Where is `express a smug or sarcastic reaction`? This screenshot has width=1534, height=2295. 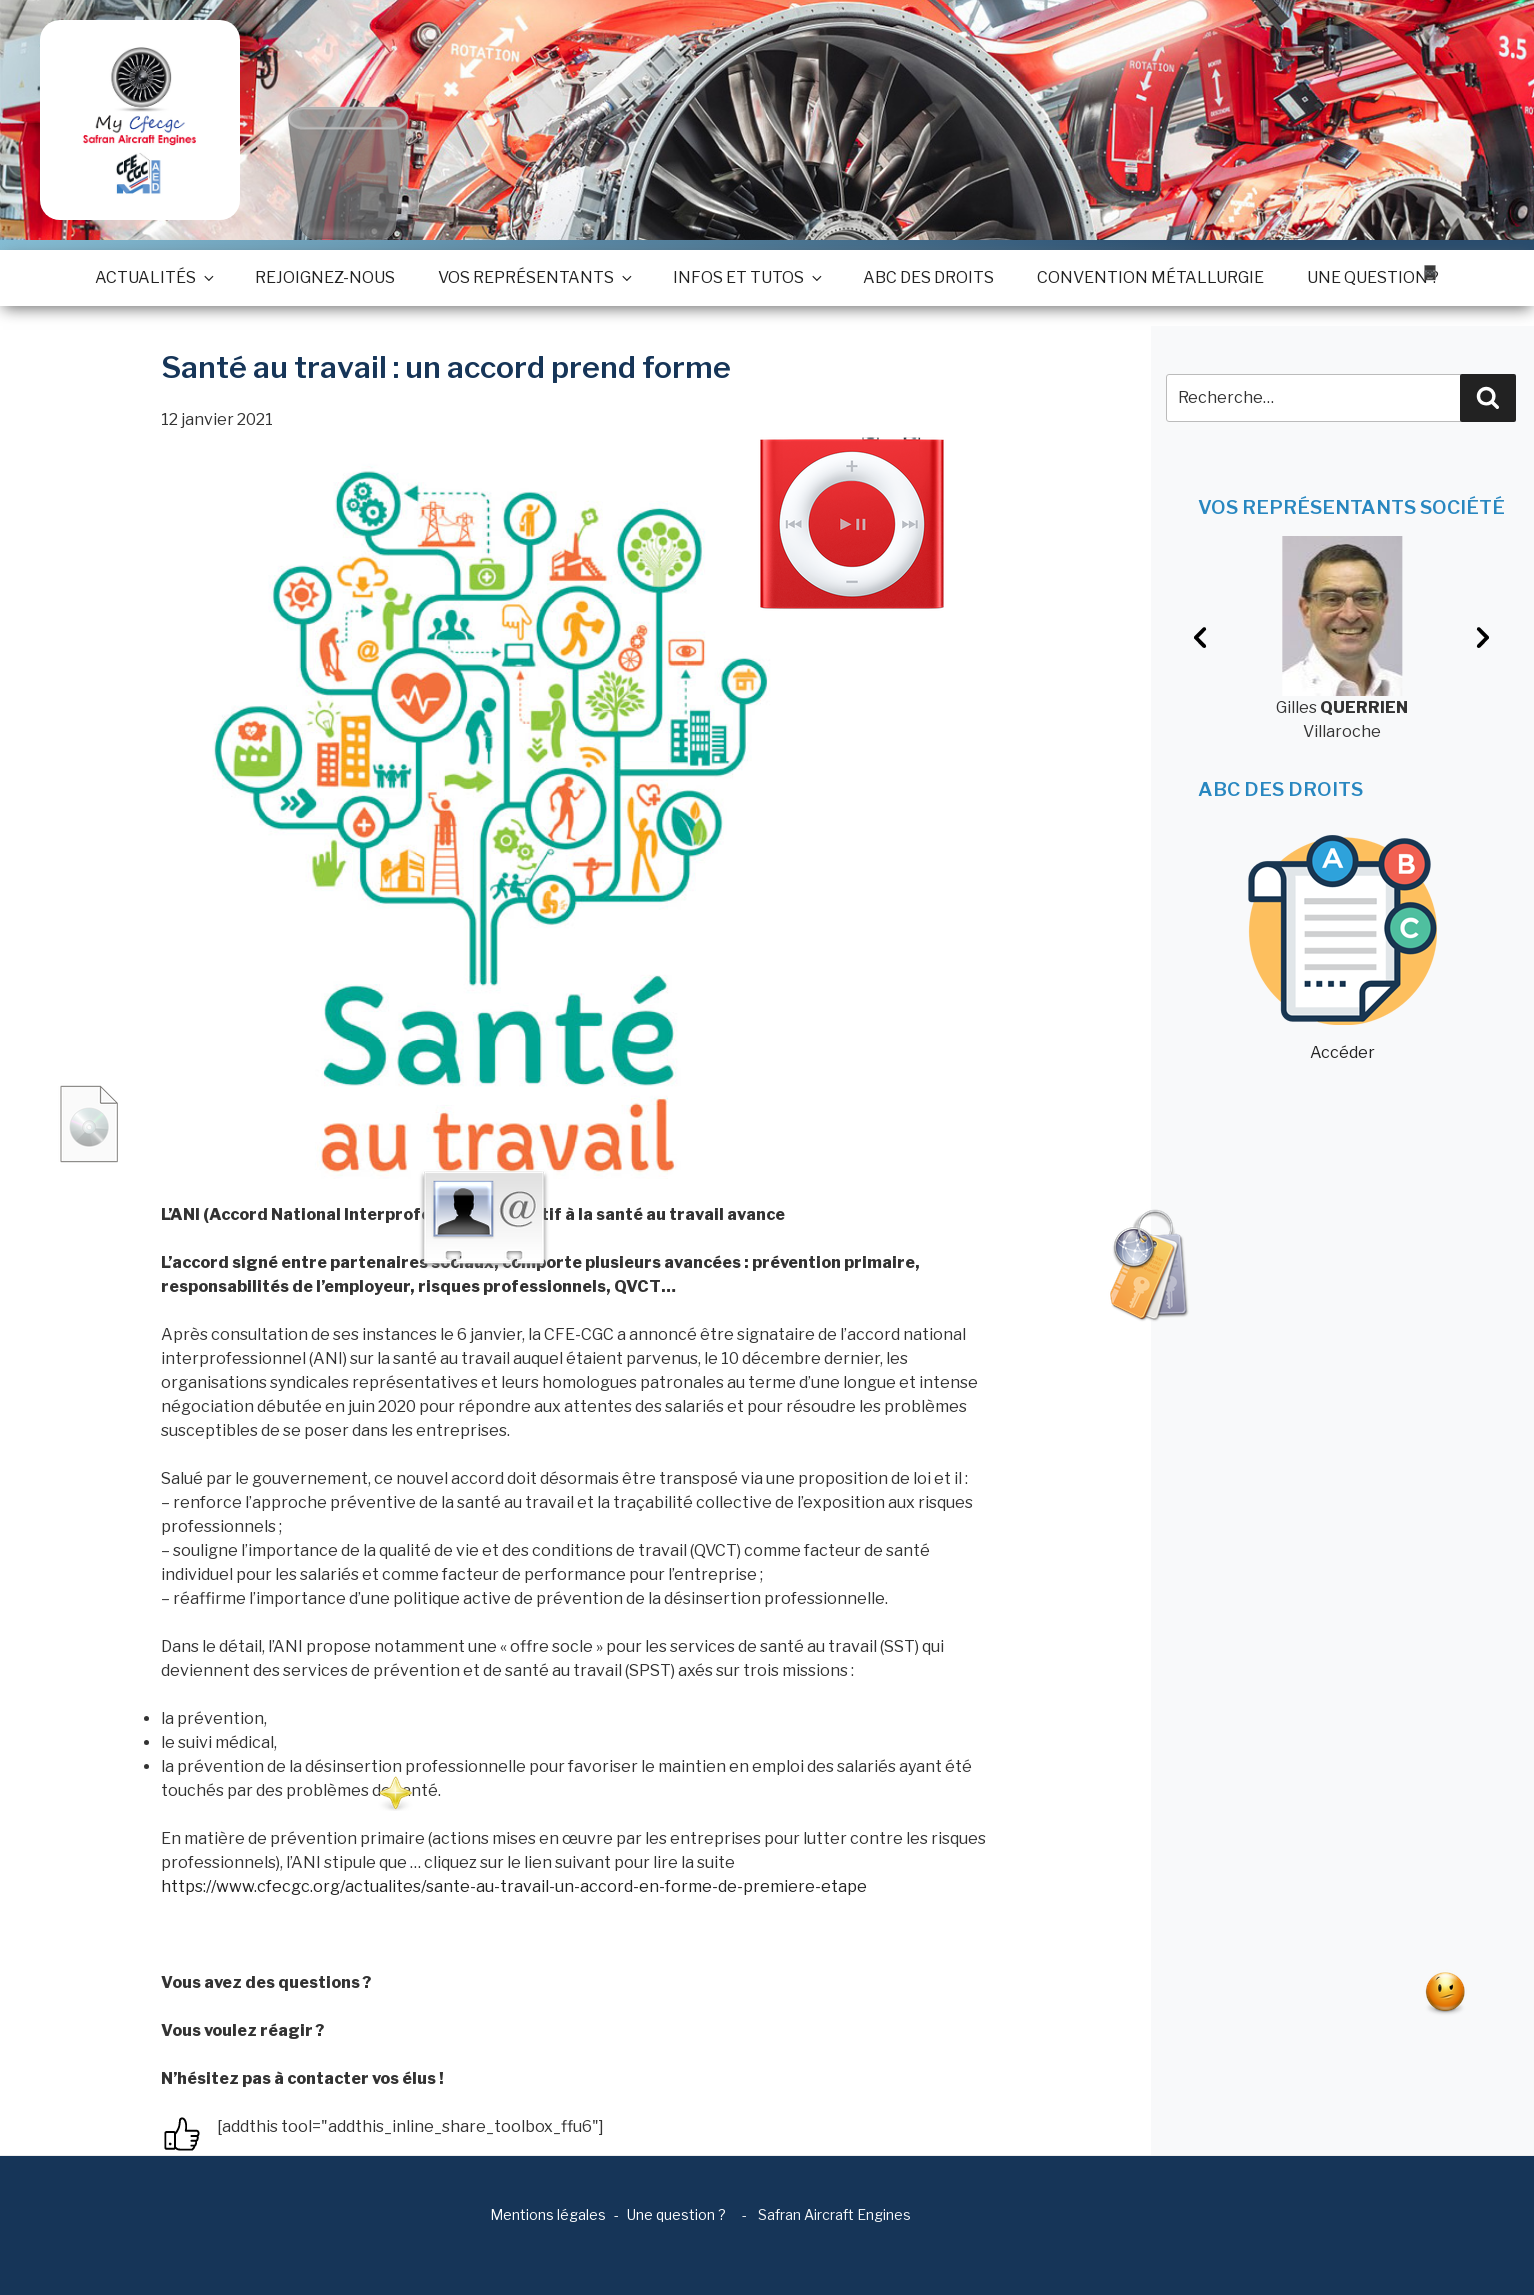
express a smug or sarcastic reaction is located at coordinates (1445, 1993).